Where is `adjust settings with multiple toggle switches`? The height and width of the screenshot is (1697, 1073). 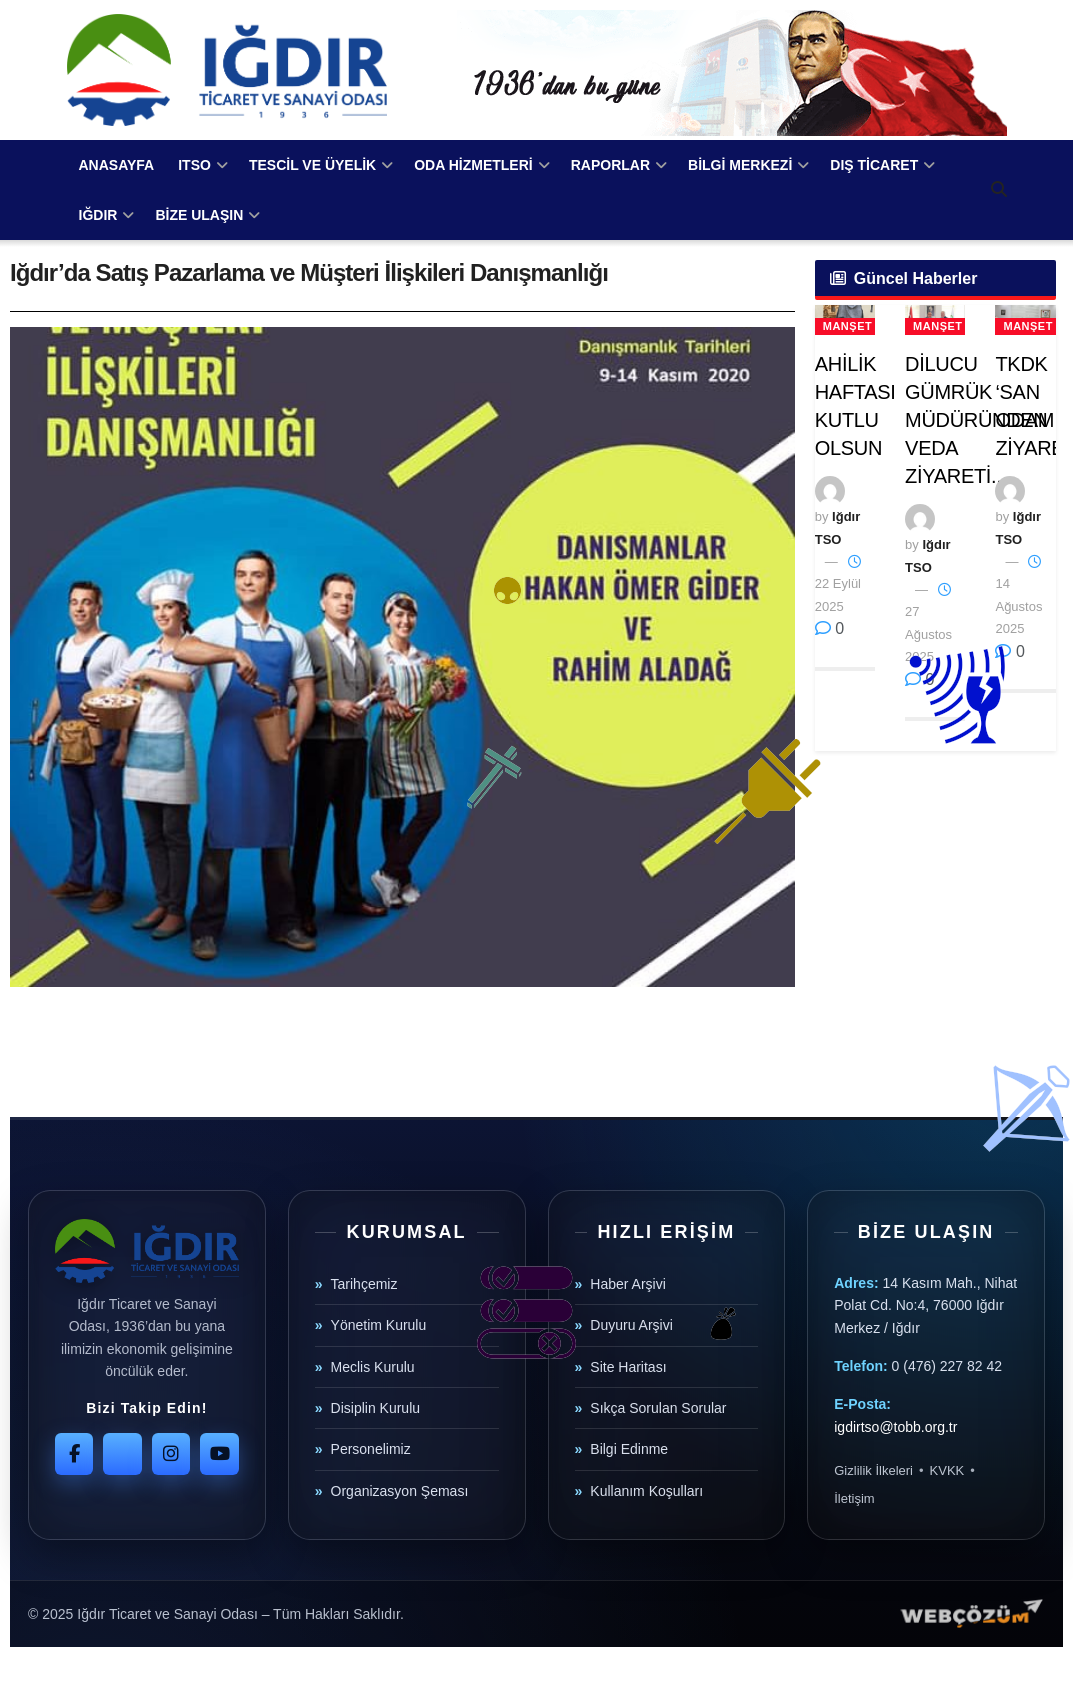 adjust settings with multiple toggle switches is located at coordinates (526, 1312).